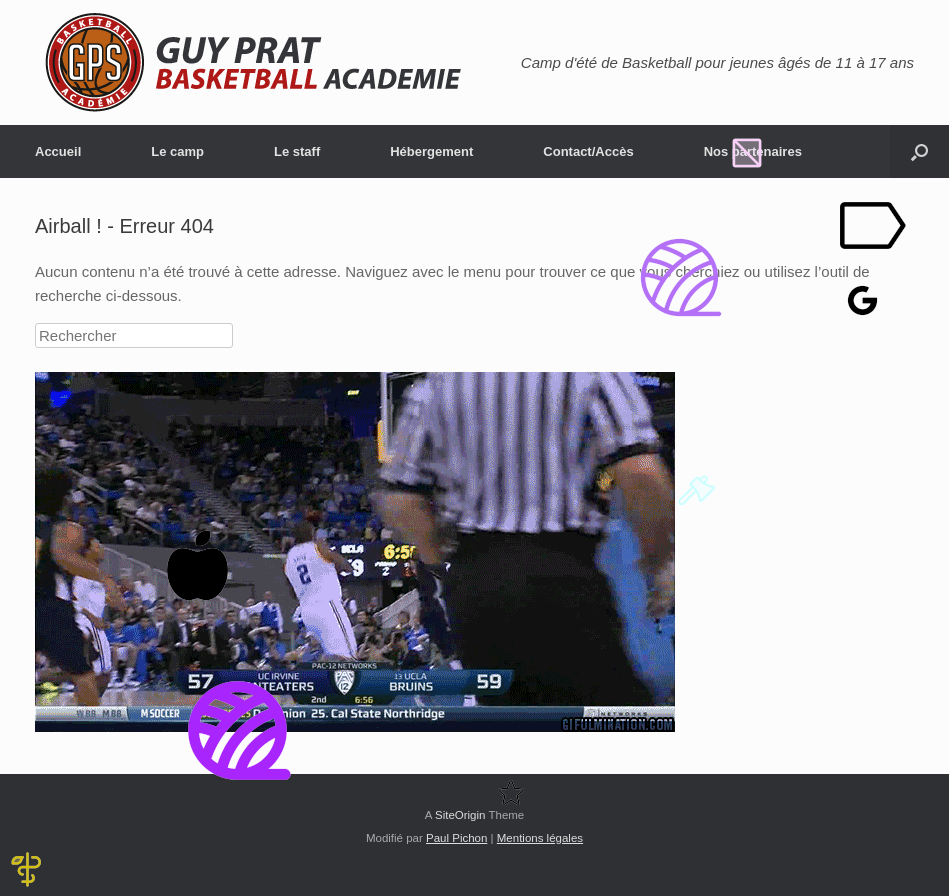 Image resolution: width=949 pixels, height=896 pixels. Describe the element at coordinates (511, 793) in the screenshot. I see `add to favorites` at that location.